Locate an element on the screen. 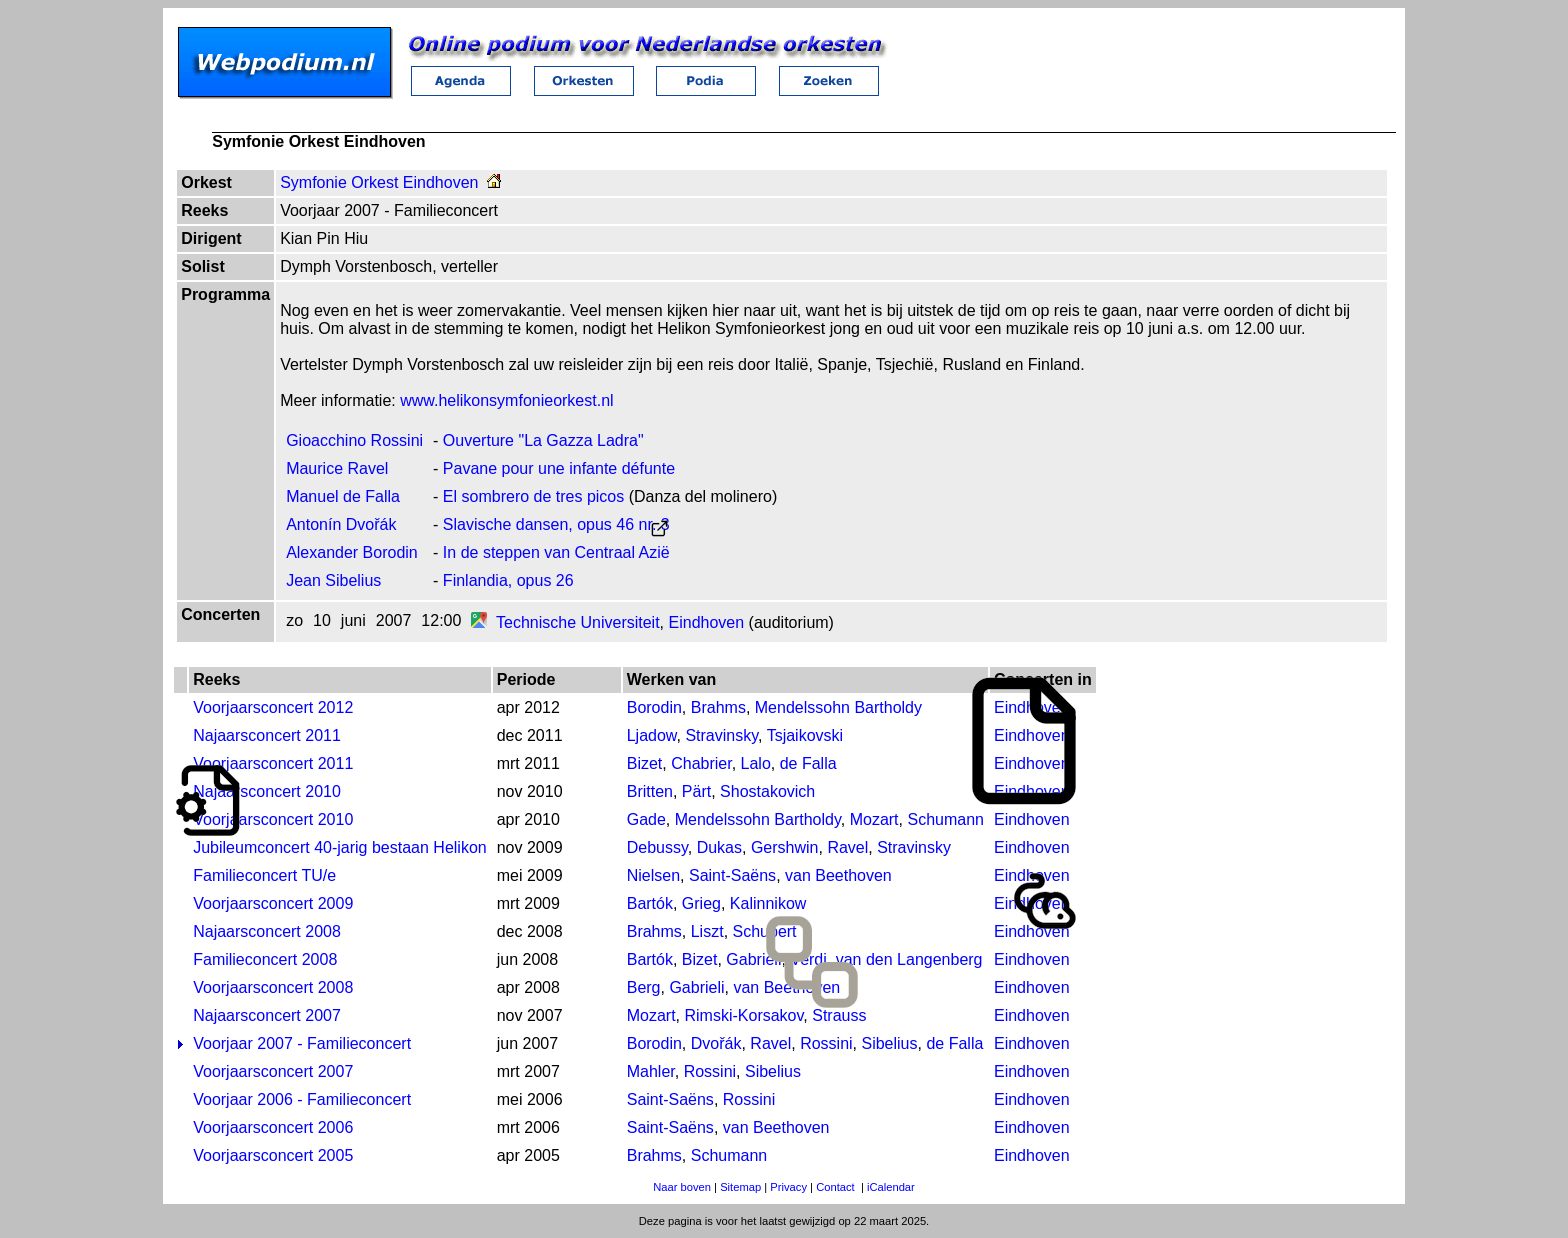 The image size is (1568, 1238). request pest control services for rodents is located at coordinates (1045, 901).